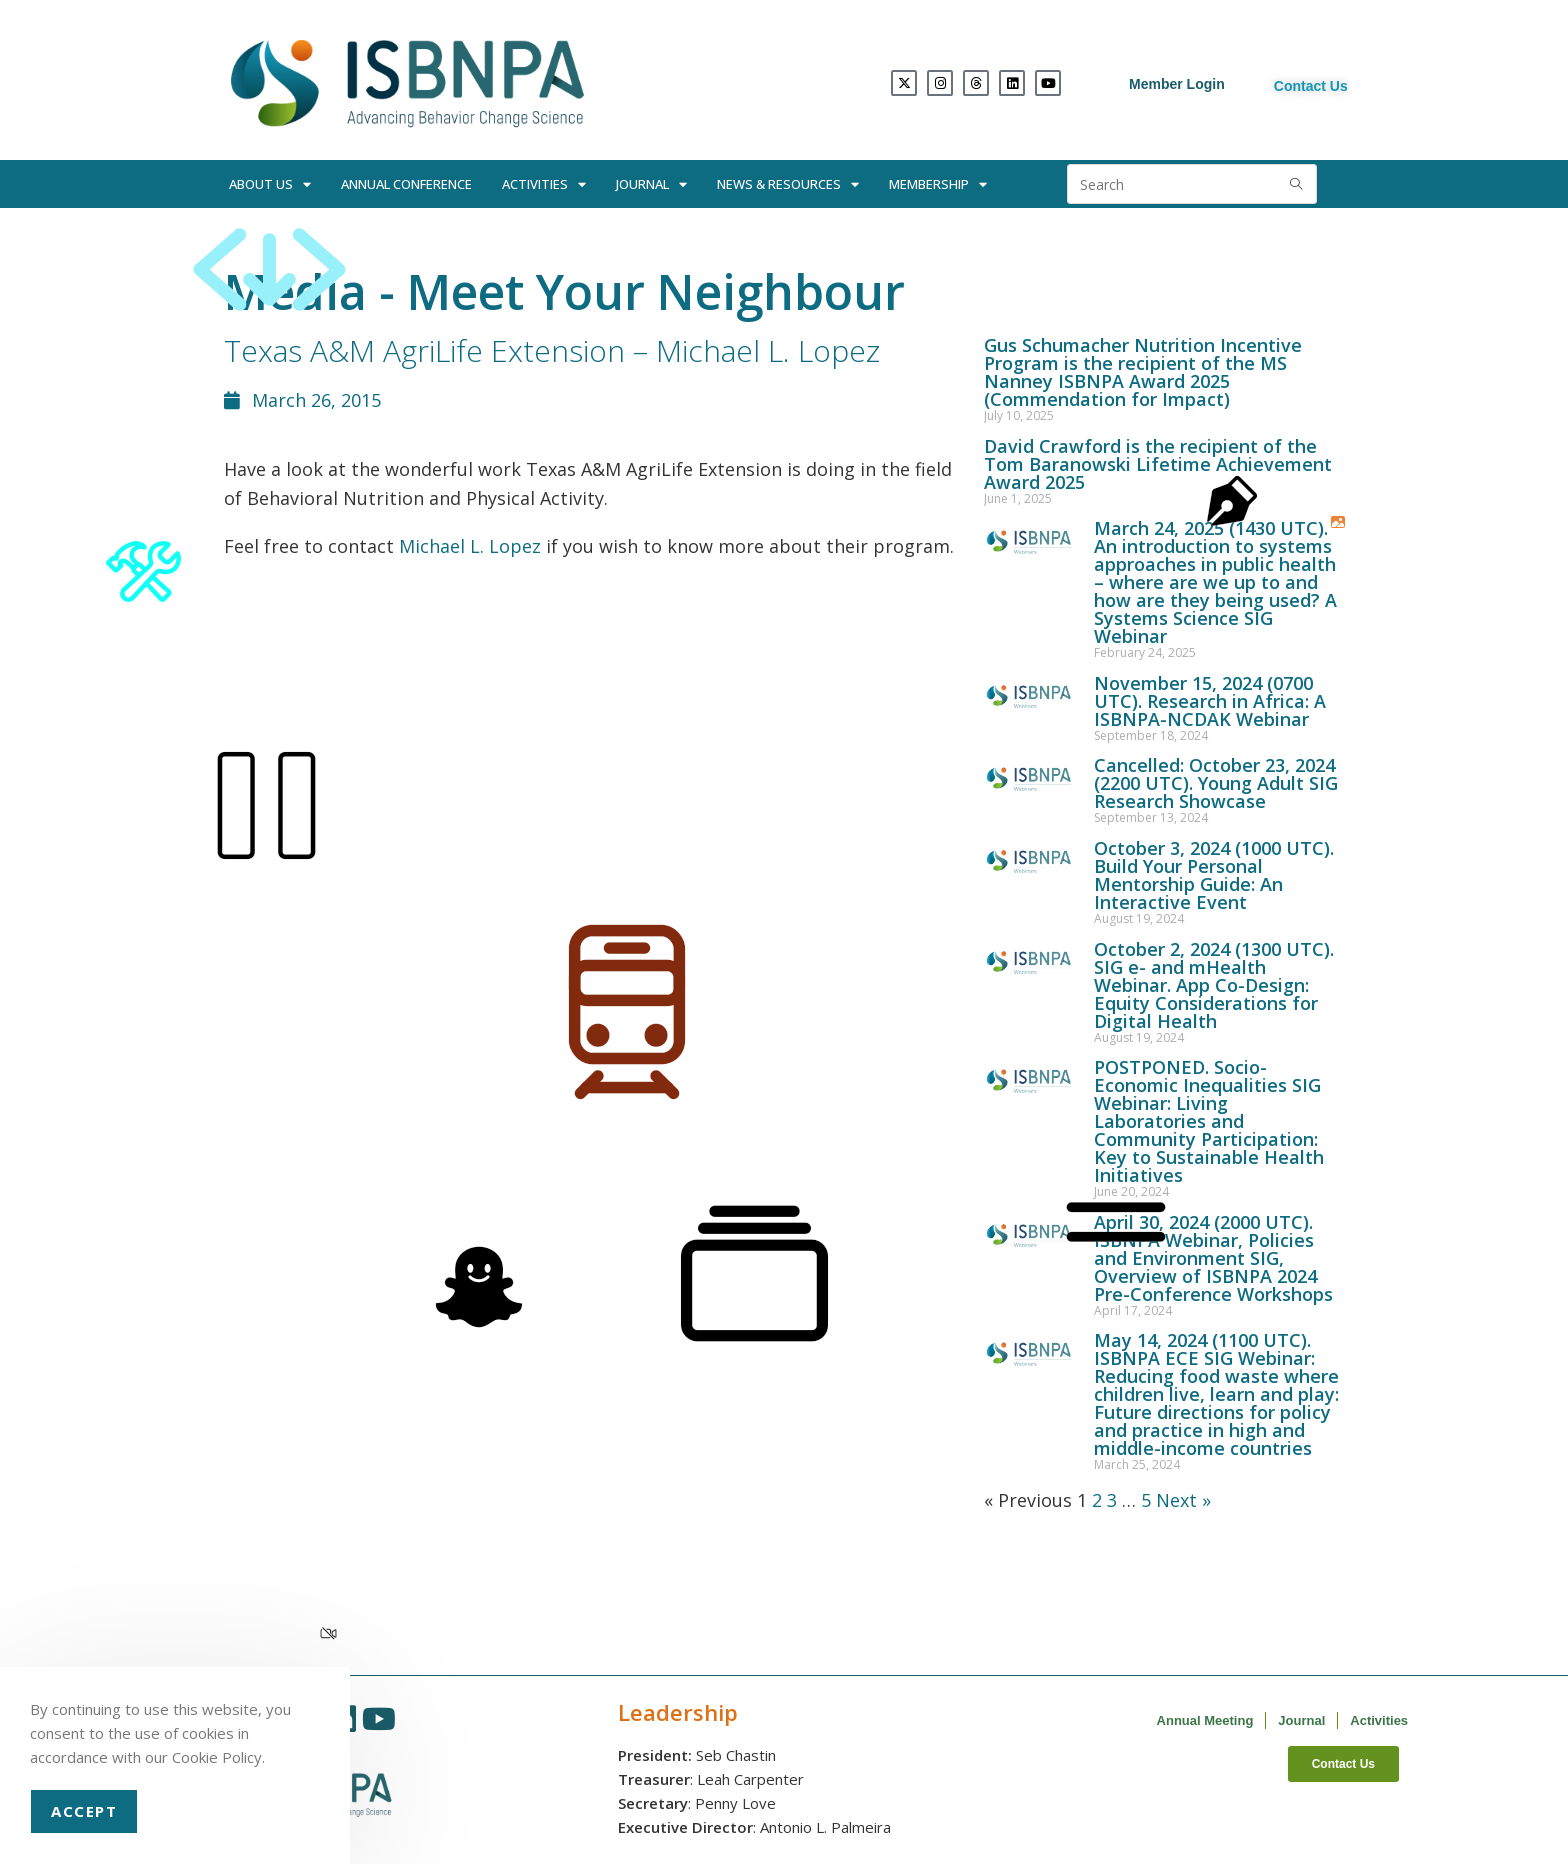 The image size is (1568, 1864). I want to click on pause media playback, so click(266, 805).